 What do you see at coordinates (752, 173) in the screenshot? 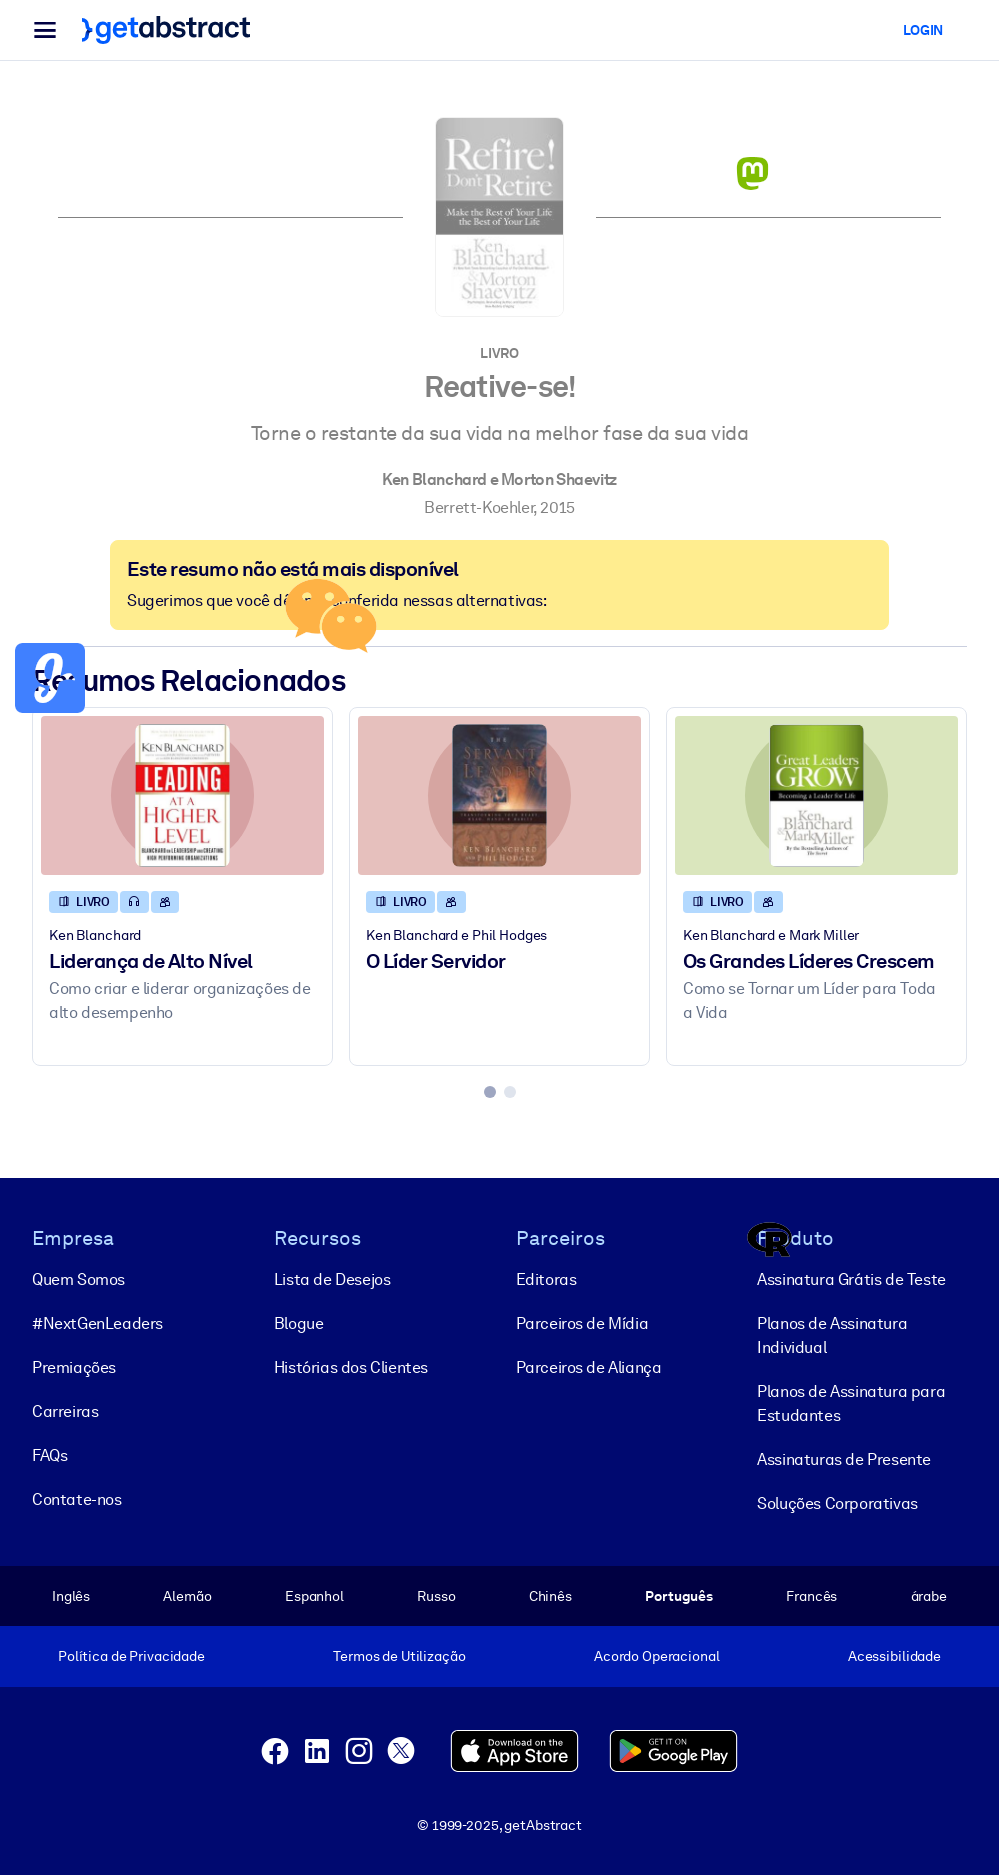
I see `open the Mastodon app` at bounding box center [752, 173].